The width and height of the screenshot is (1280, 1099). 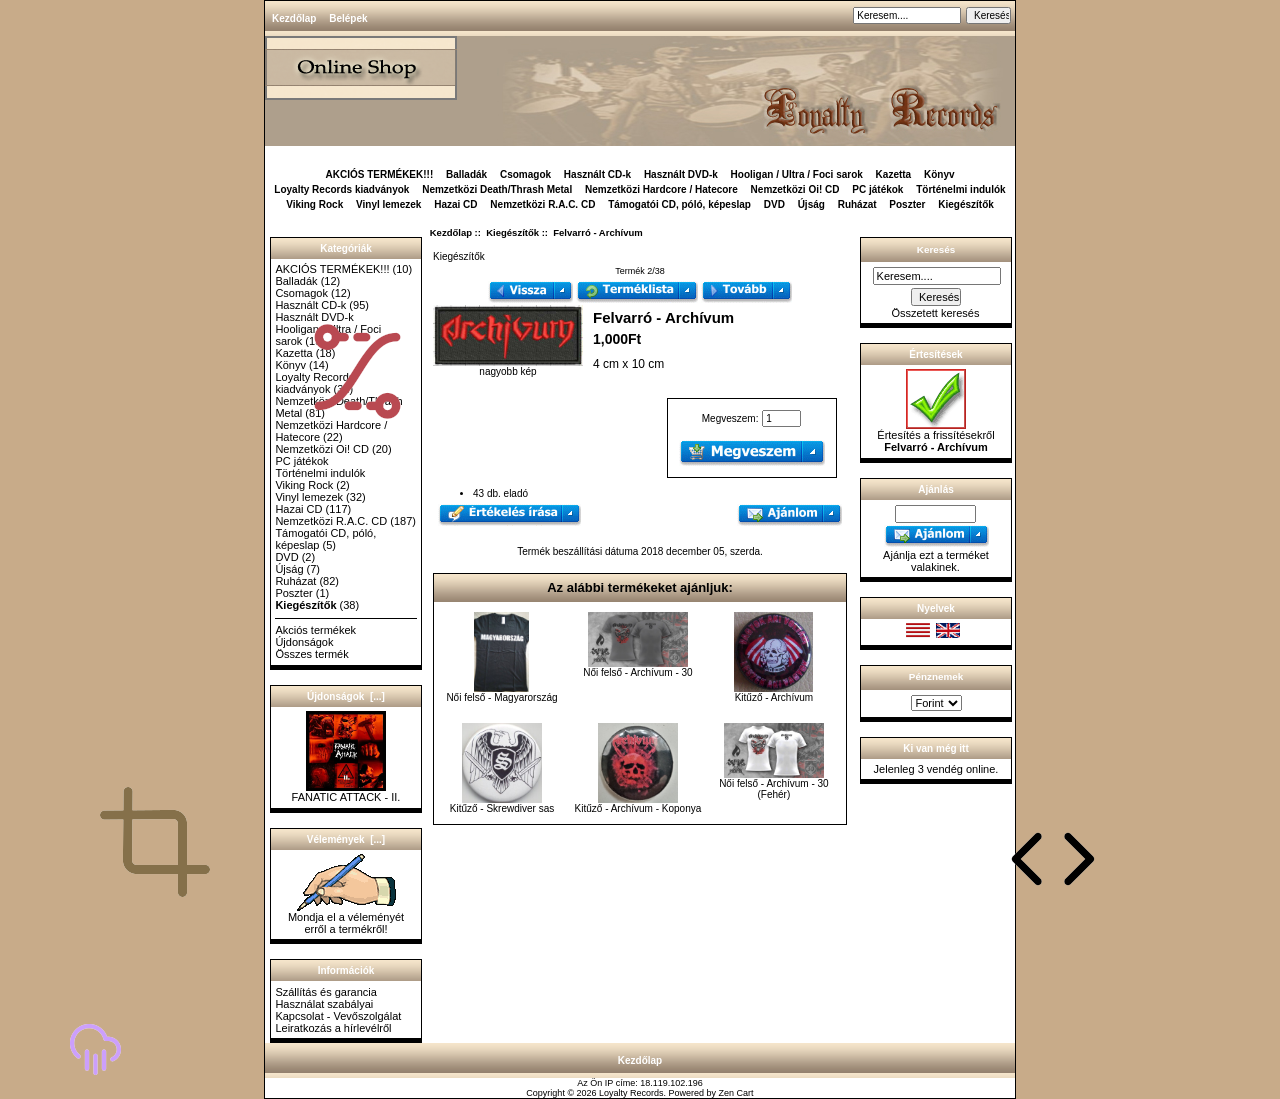 I want to click on crop or resize an image, so click(x=155, y=842).